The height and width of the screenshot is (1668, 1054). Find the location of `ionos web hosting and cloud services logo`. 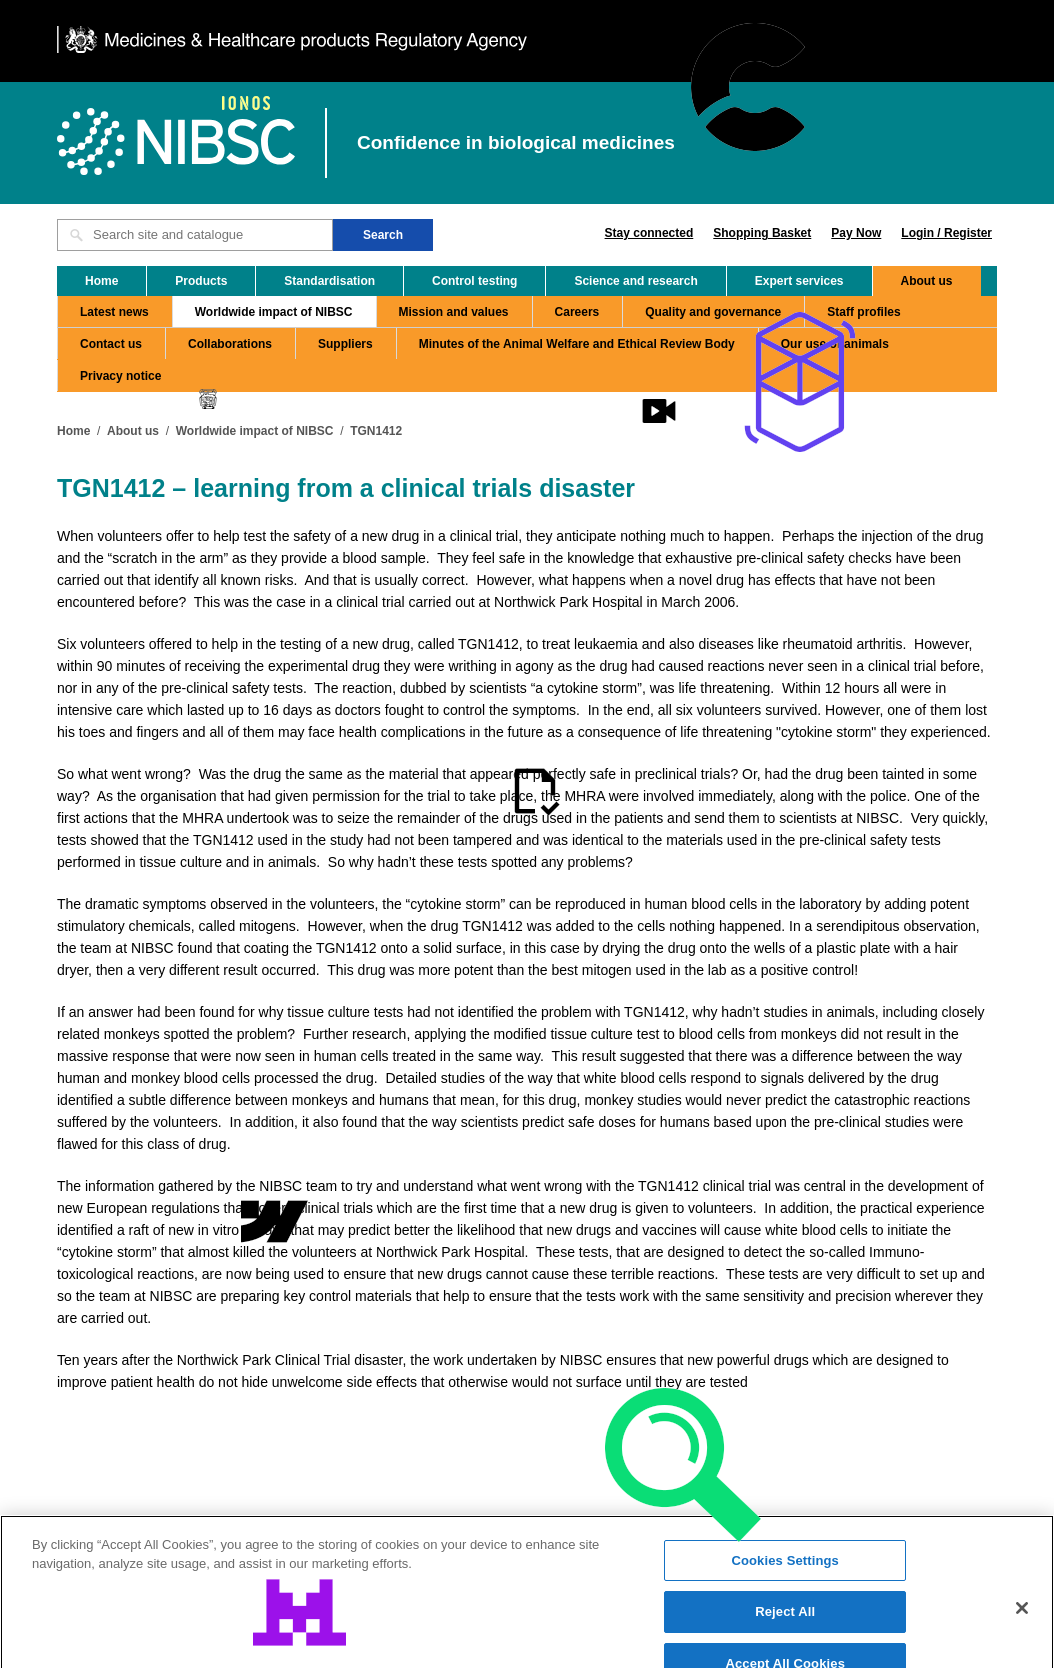

ionos web hosting and cloud services logo is located at coordinates (246, 103).